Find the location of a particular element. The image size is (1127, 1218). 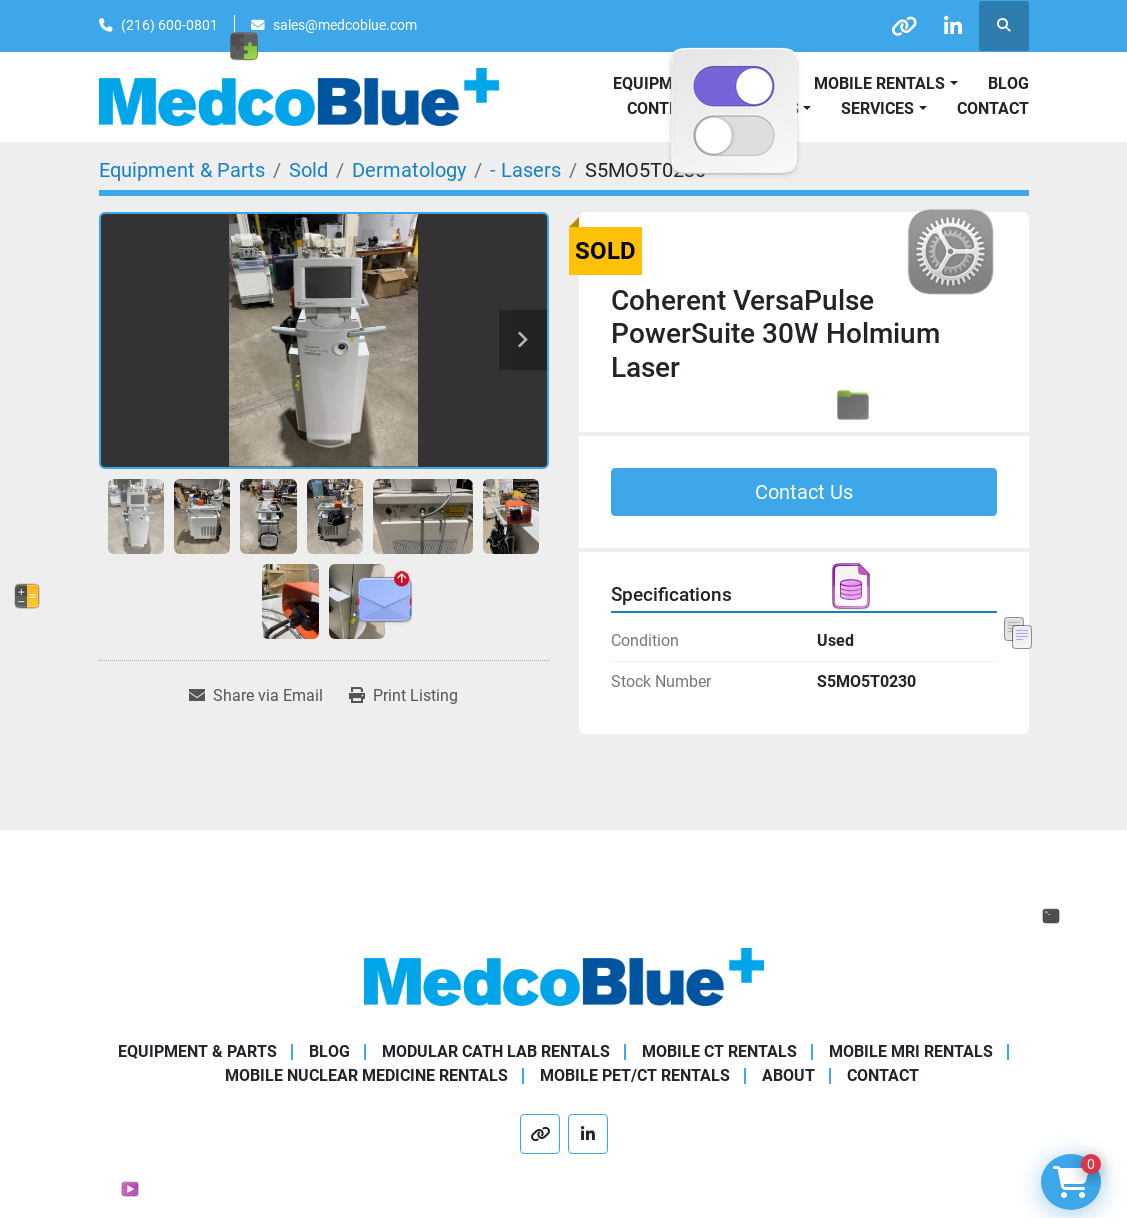

open gnome tweaks application is located at coordinates (734, 111).